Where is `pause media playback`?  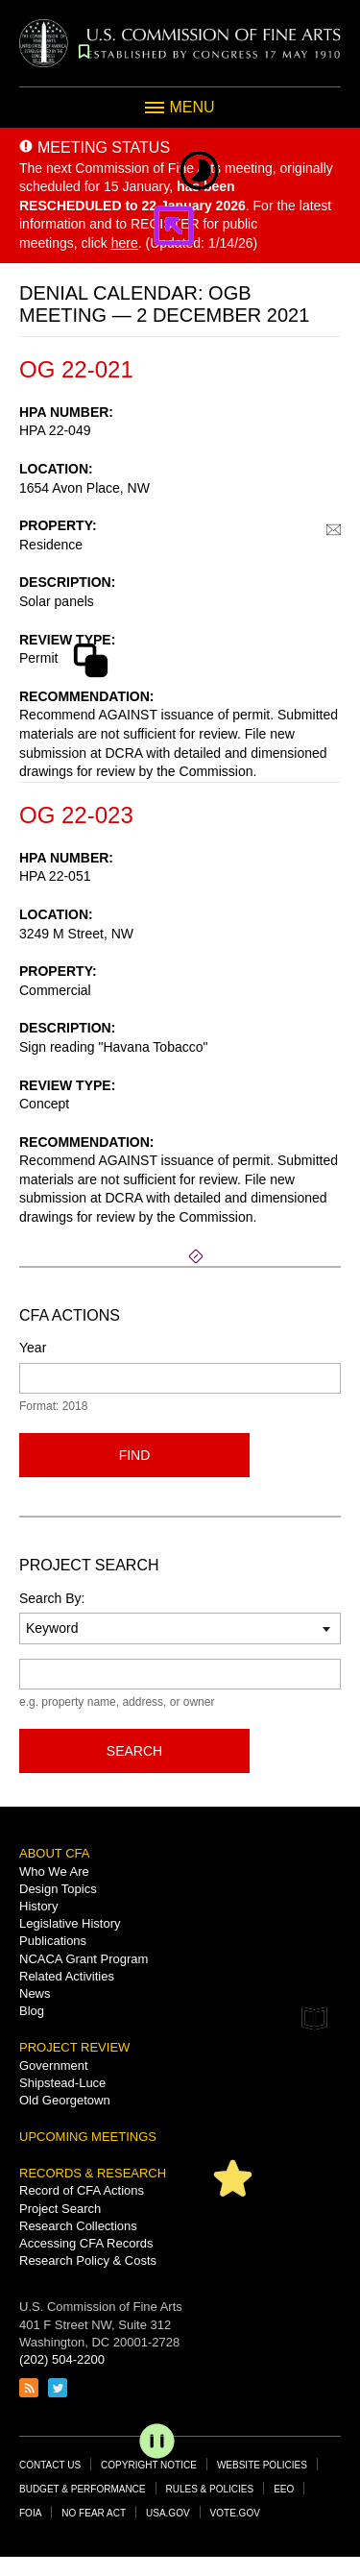 pause media playback is located at coordinates (156, 2441).